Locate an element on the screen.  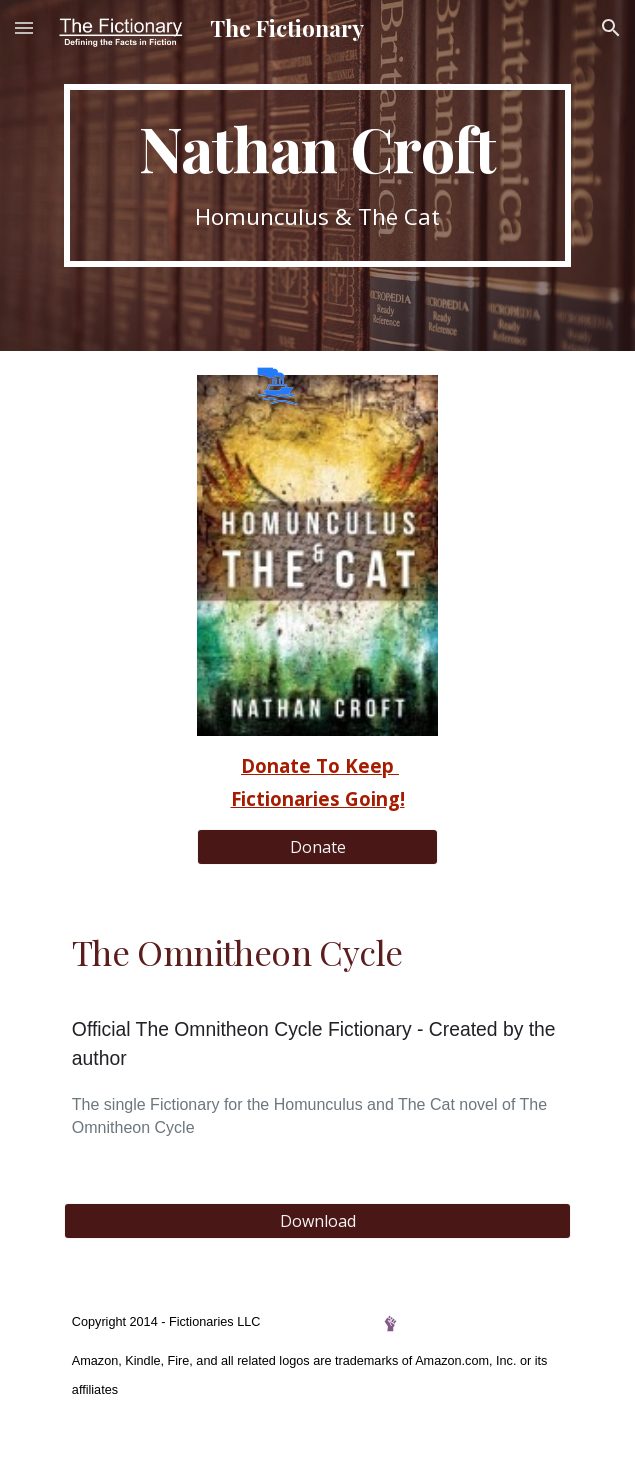
select dreadnought or battleship unit is located at coordinates (277, 387).